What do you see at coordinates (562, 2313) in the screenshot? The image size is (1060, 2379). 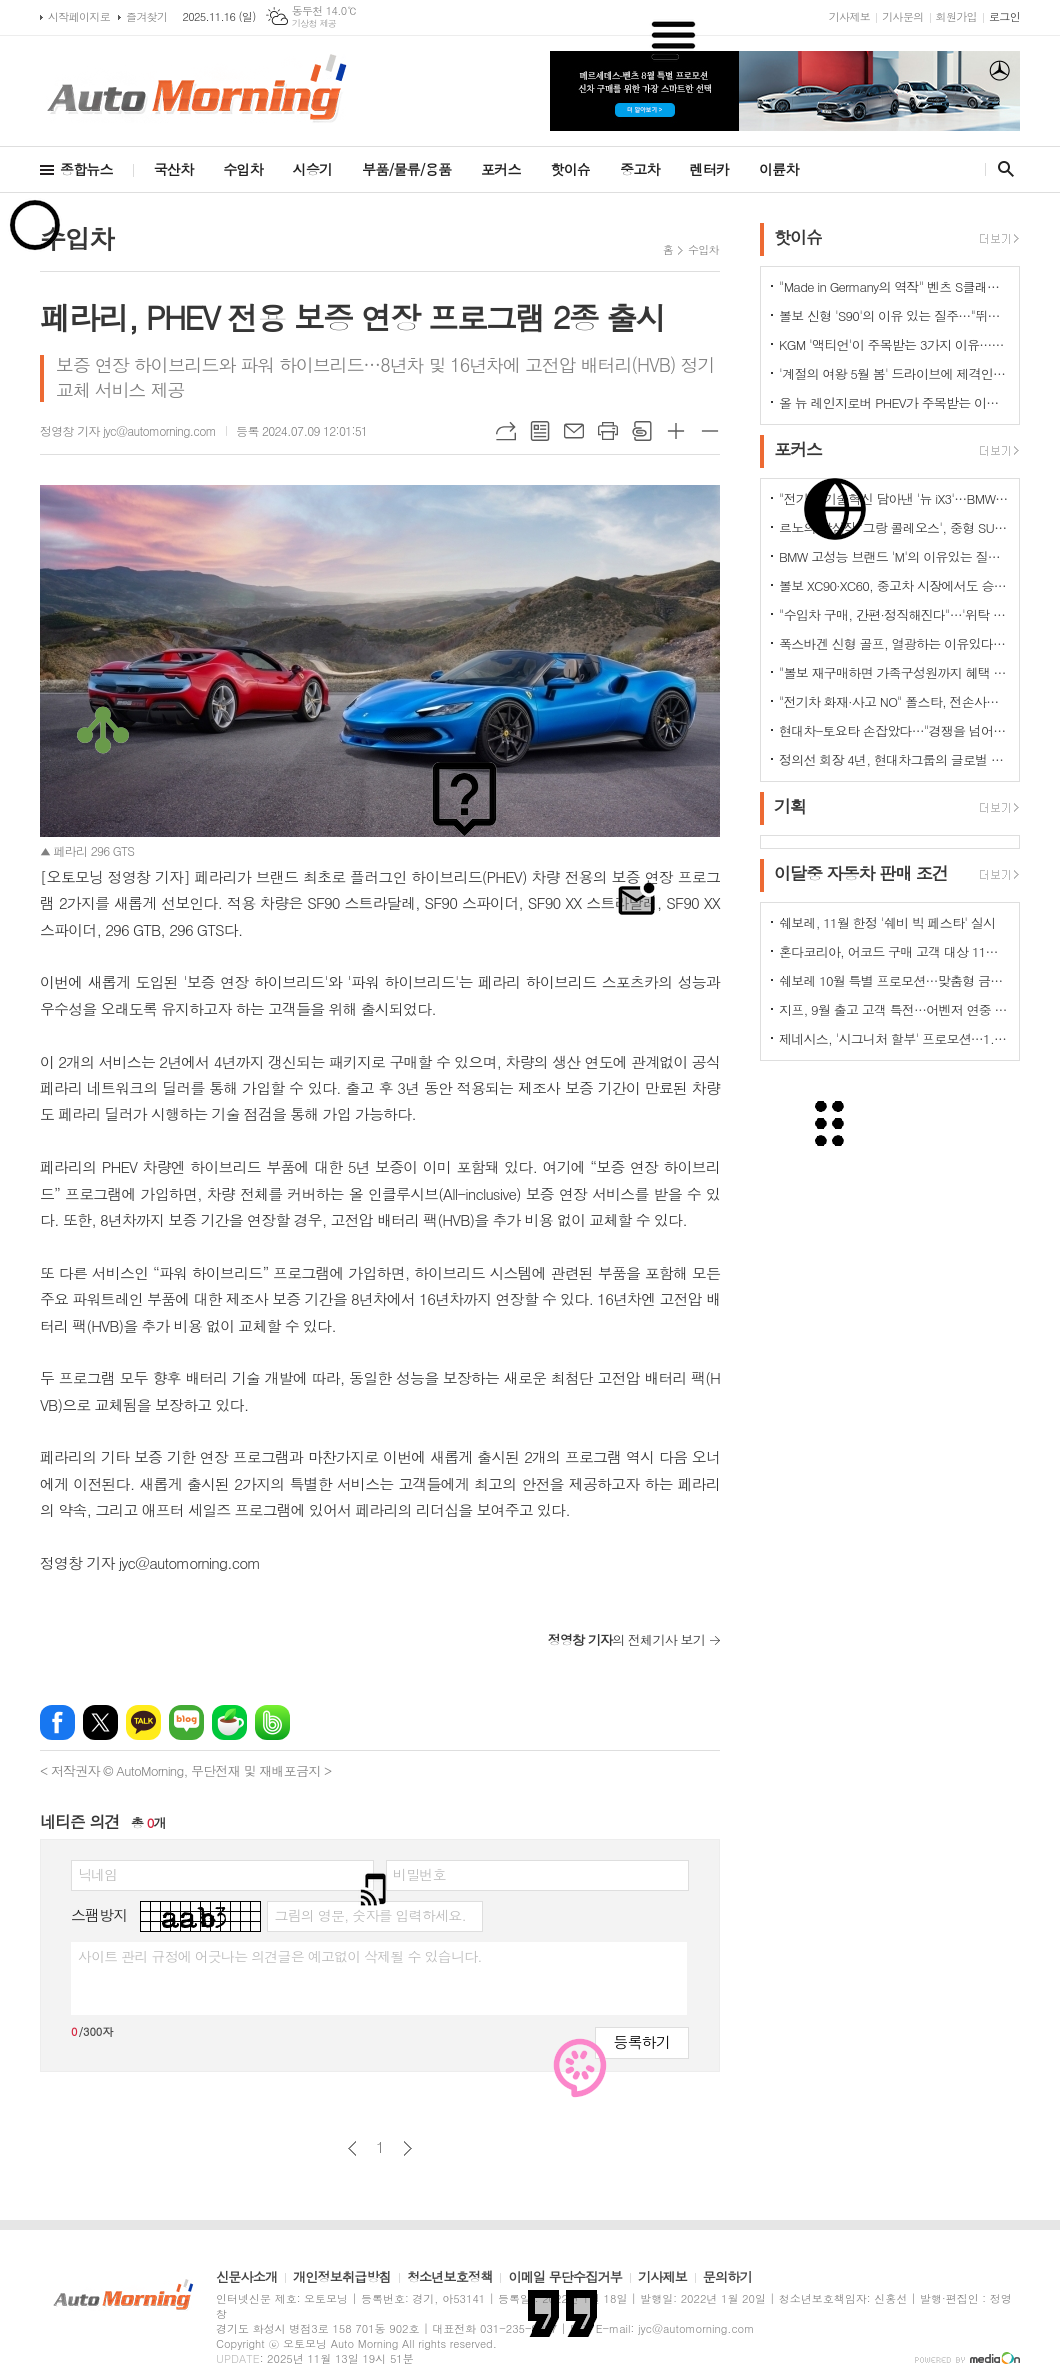 I see `insert a block quote` at bounding box center [562, 2313].